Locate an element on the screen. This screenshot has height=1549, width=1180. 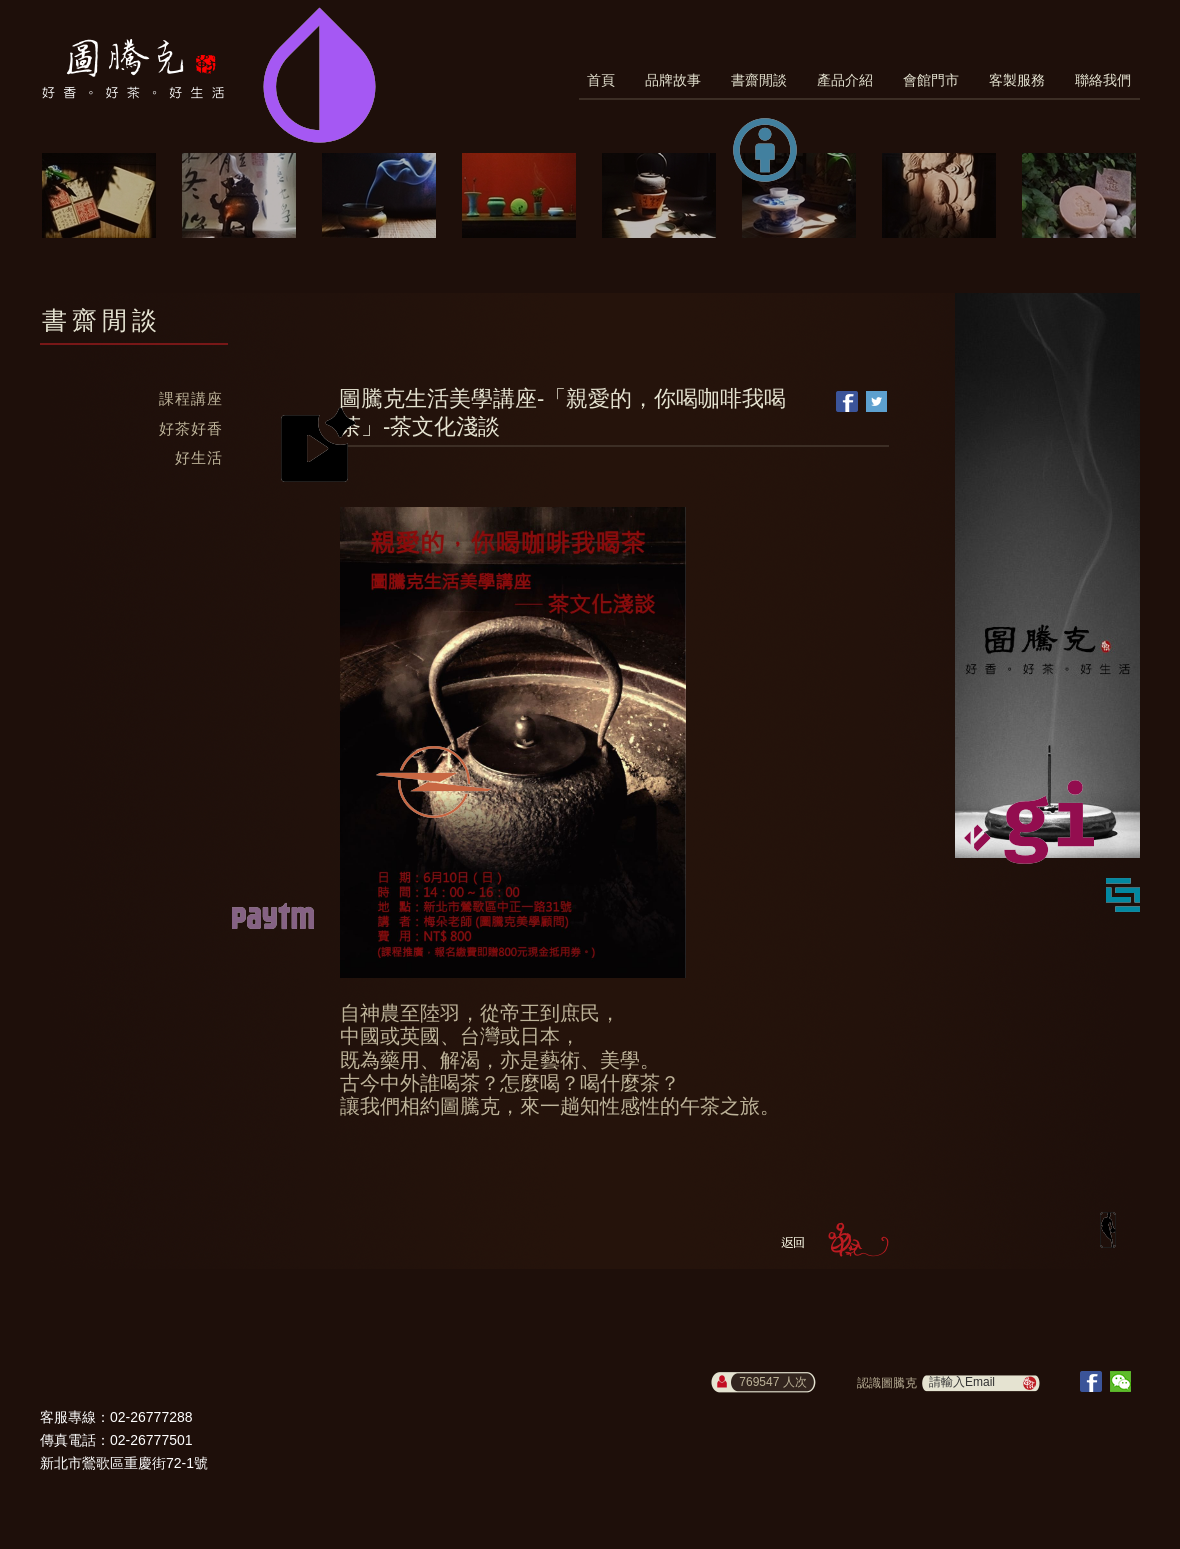
adjust contrast settings is located at coordinates (319, 80).